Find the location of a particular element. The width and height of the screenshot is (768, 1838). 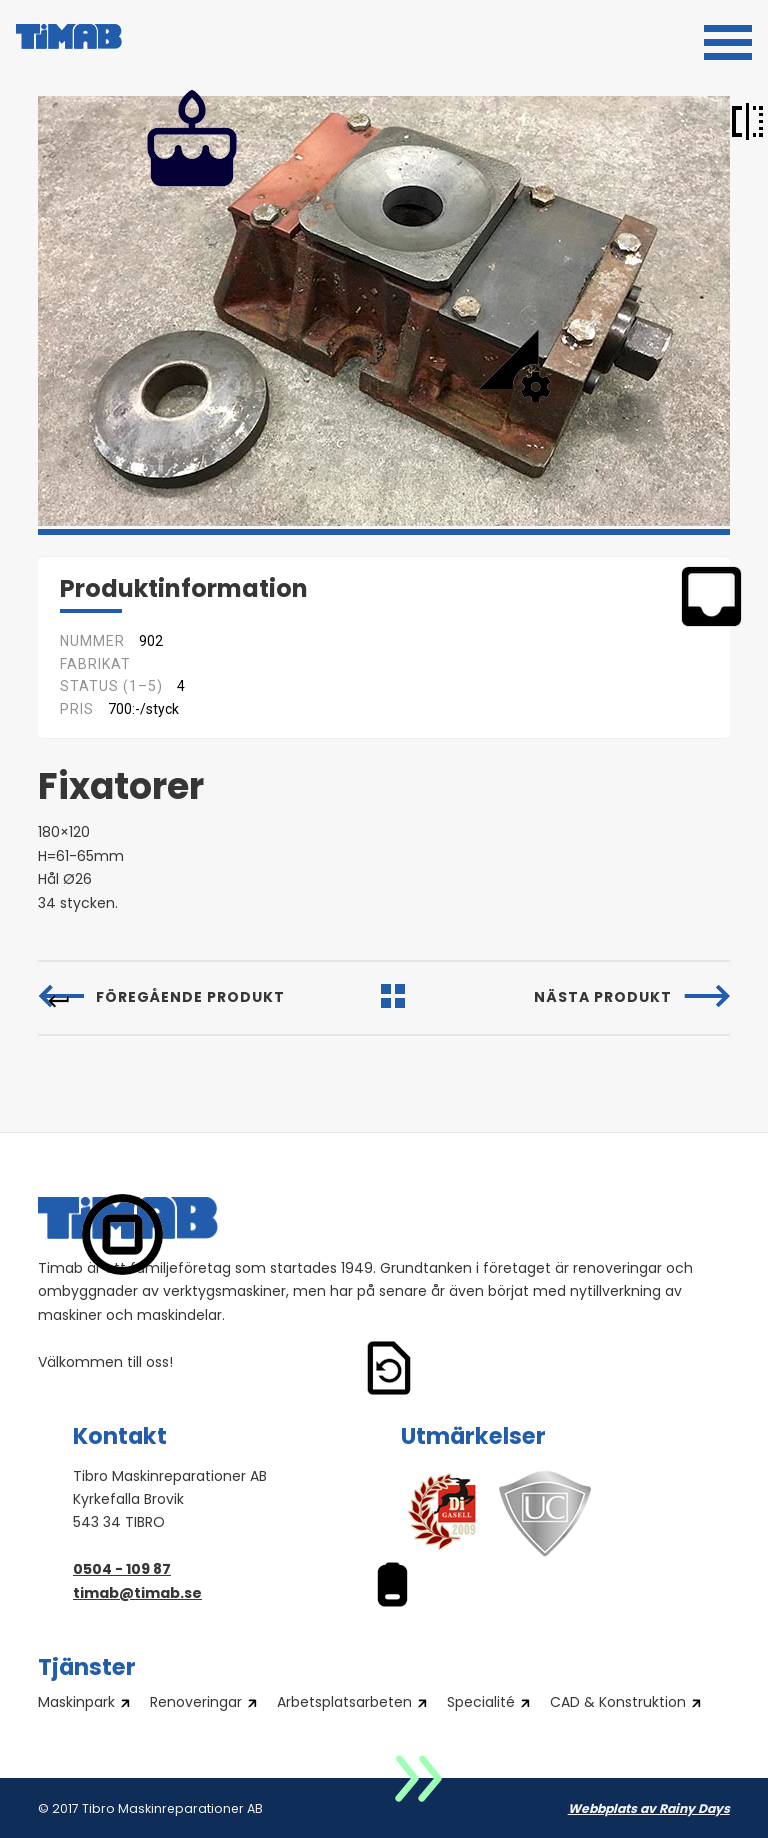

access your inbox is located at coordinates (711, 596).